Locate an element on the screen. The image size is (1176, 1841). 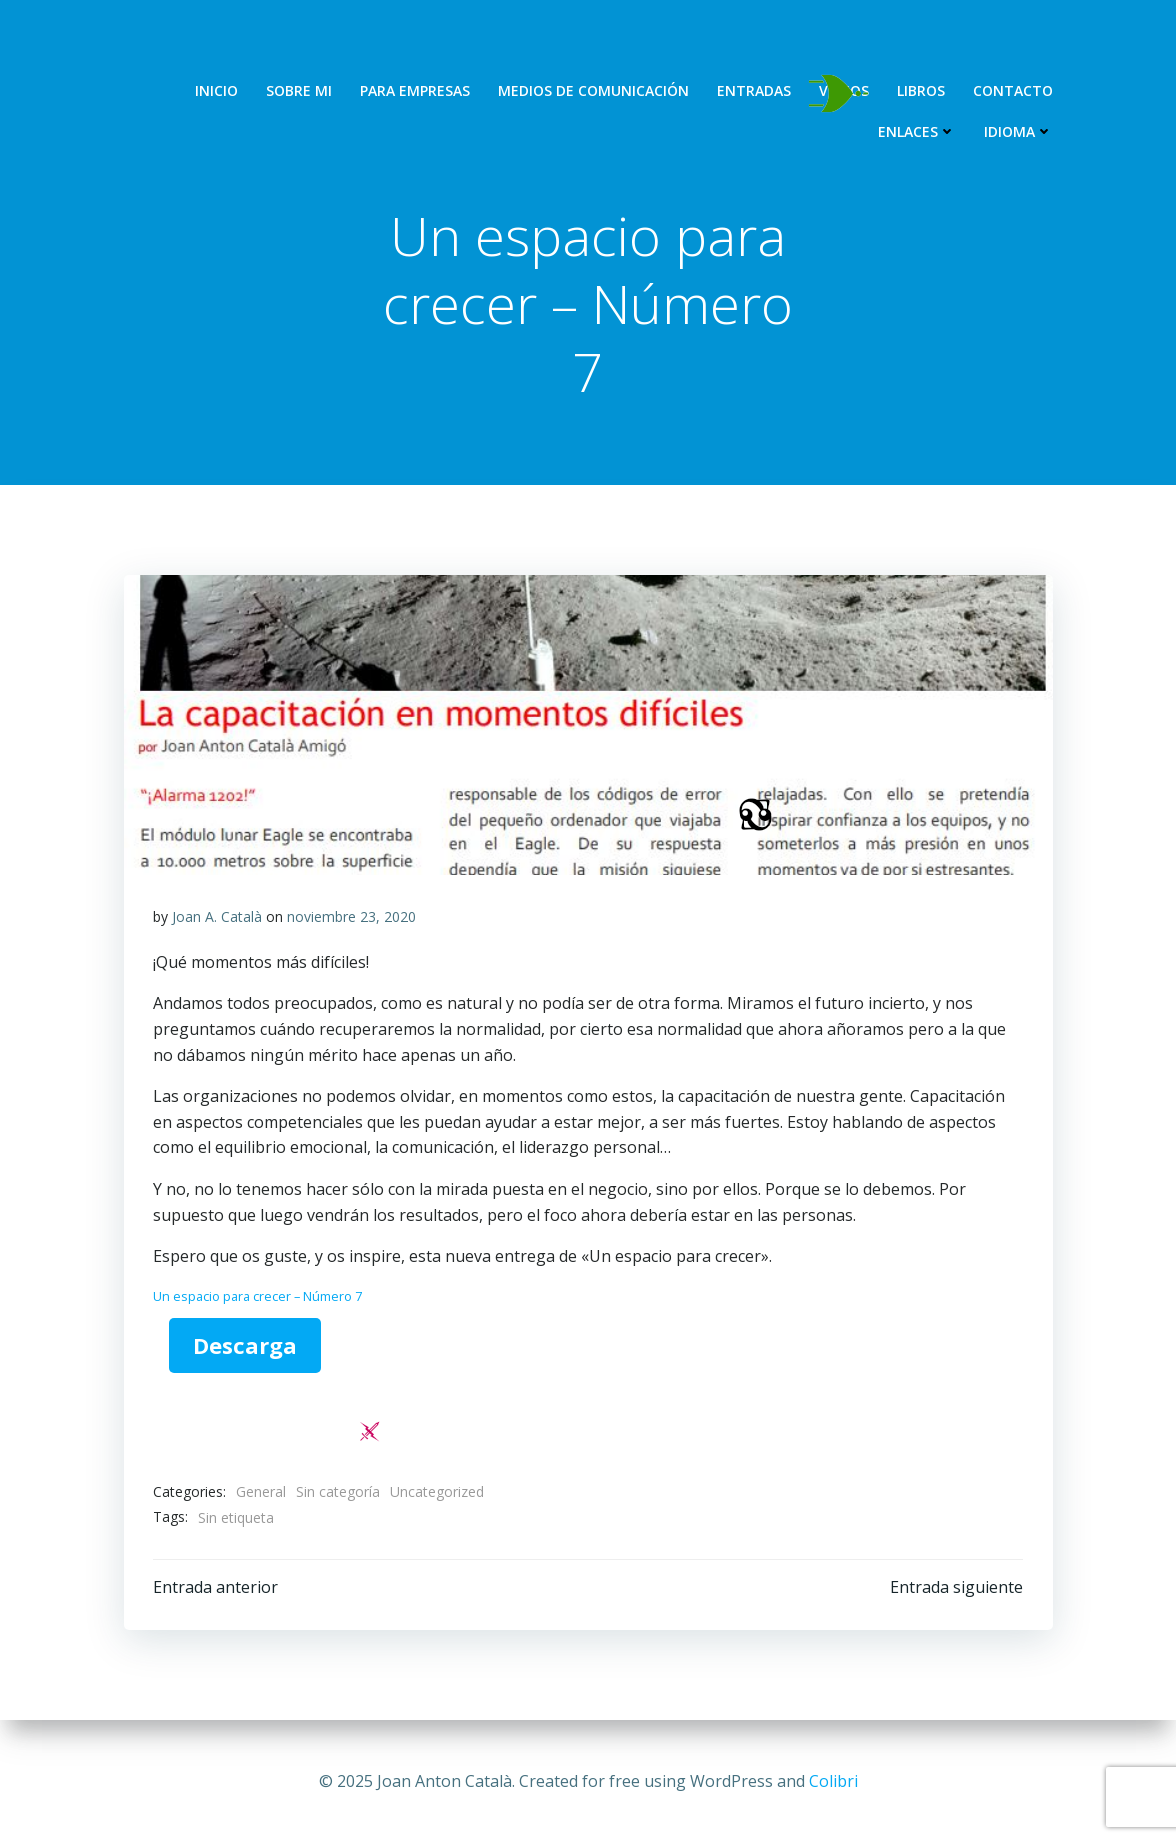
select zeus's lightning sword weapon is located at coordinates (369, 1431).